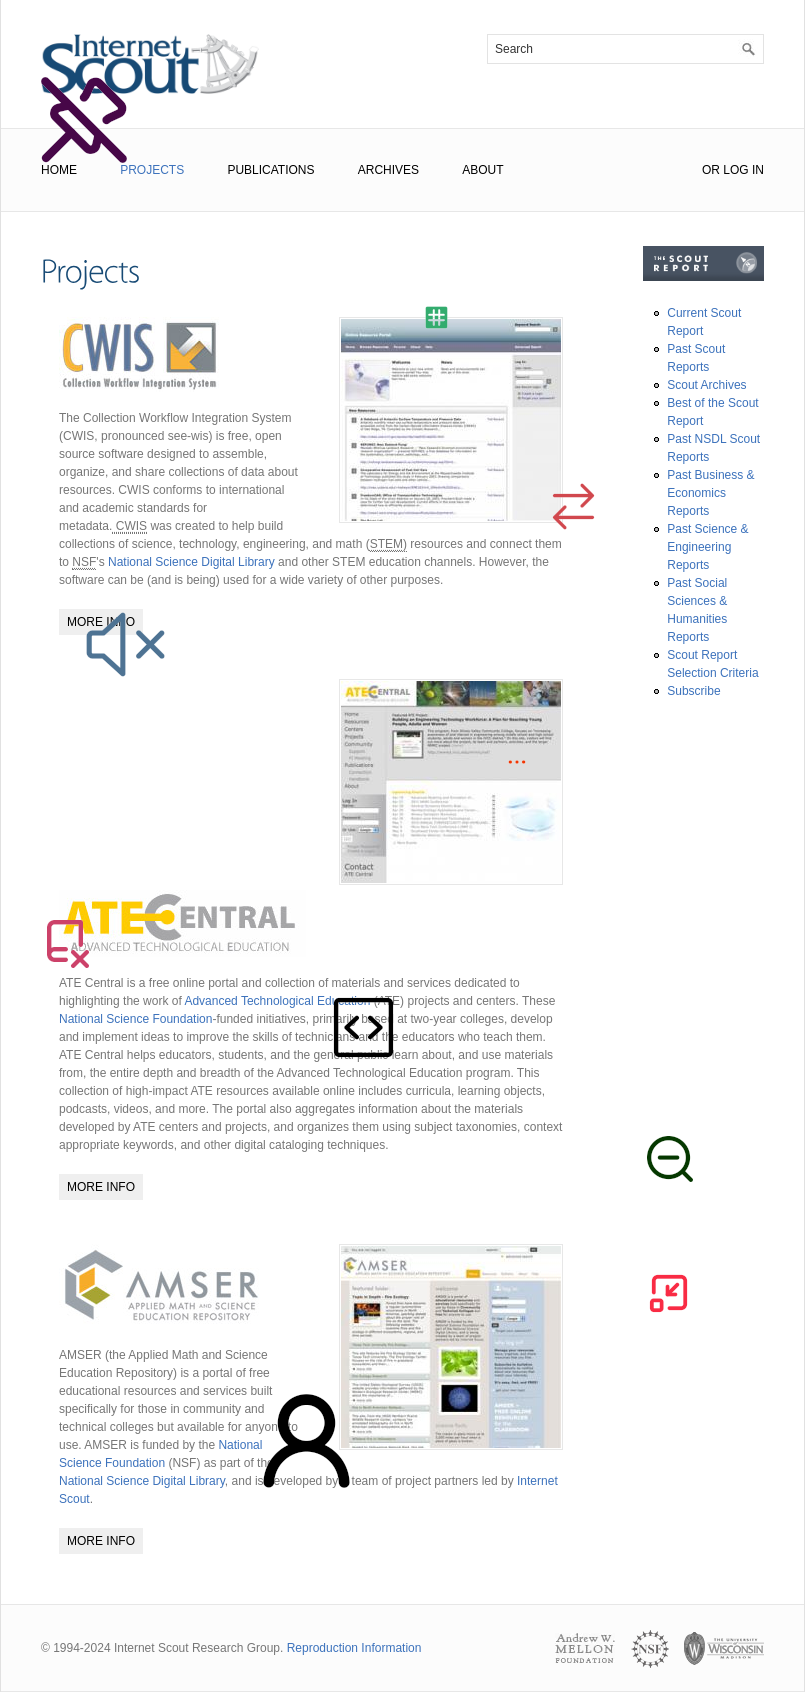 The width and height of the screenshot is (805, 1692). I want to click on view your profile, so click(306, 1444).